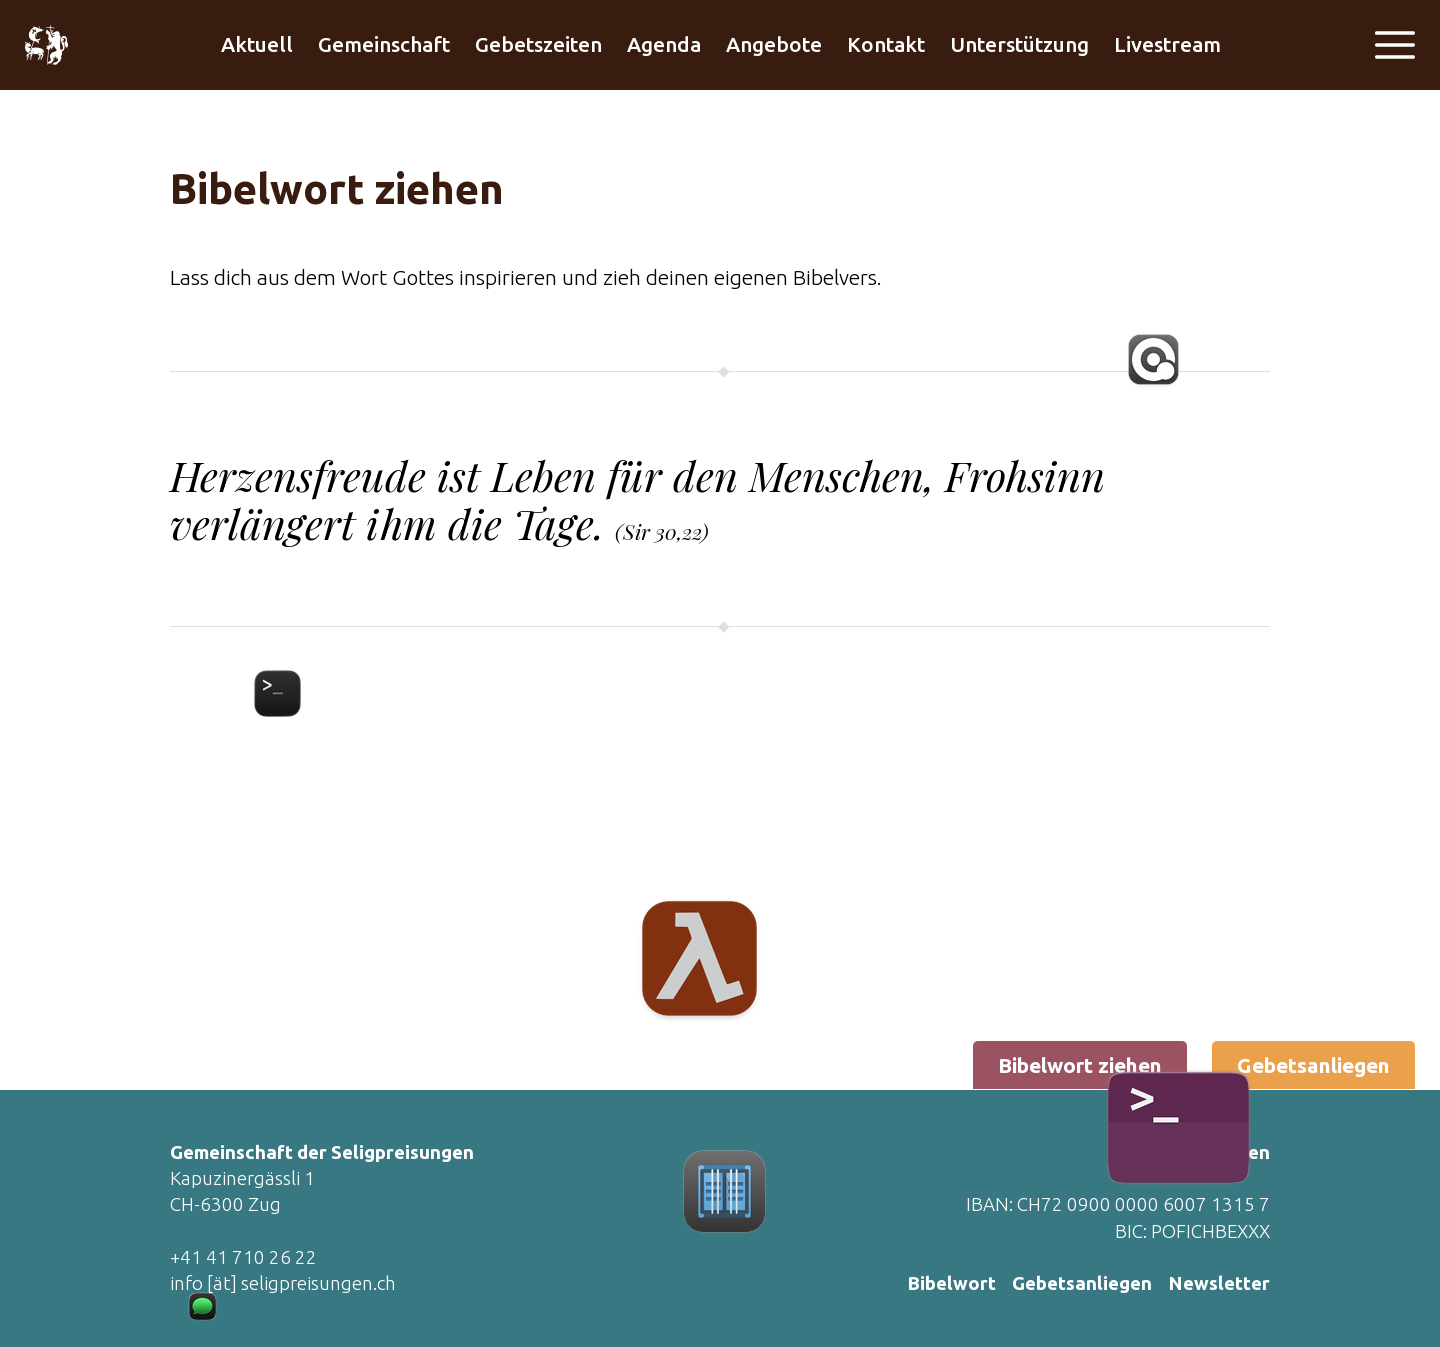  What do you see at coordinates (1153, 359) in the screenshot?
I see `open giada audio sequencer application` at bounding box center [1153, 359].